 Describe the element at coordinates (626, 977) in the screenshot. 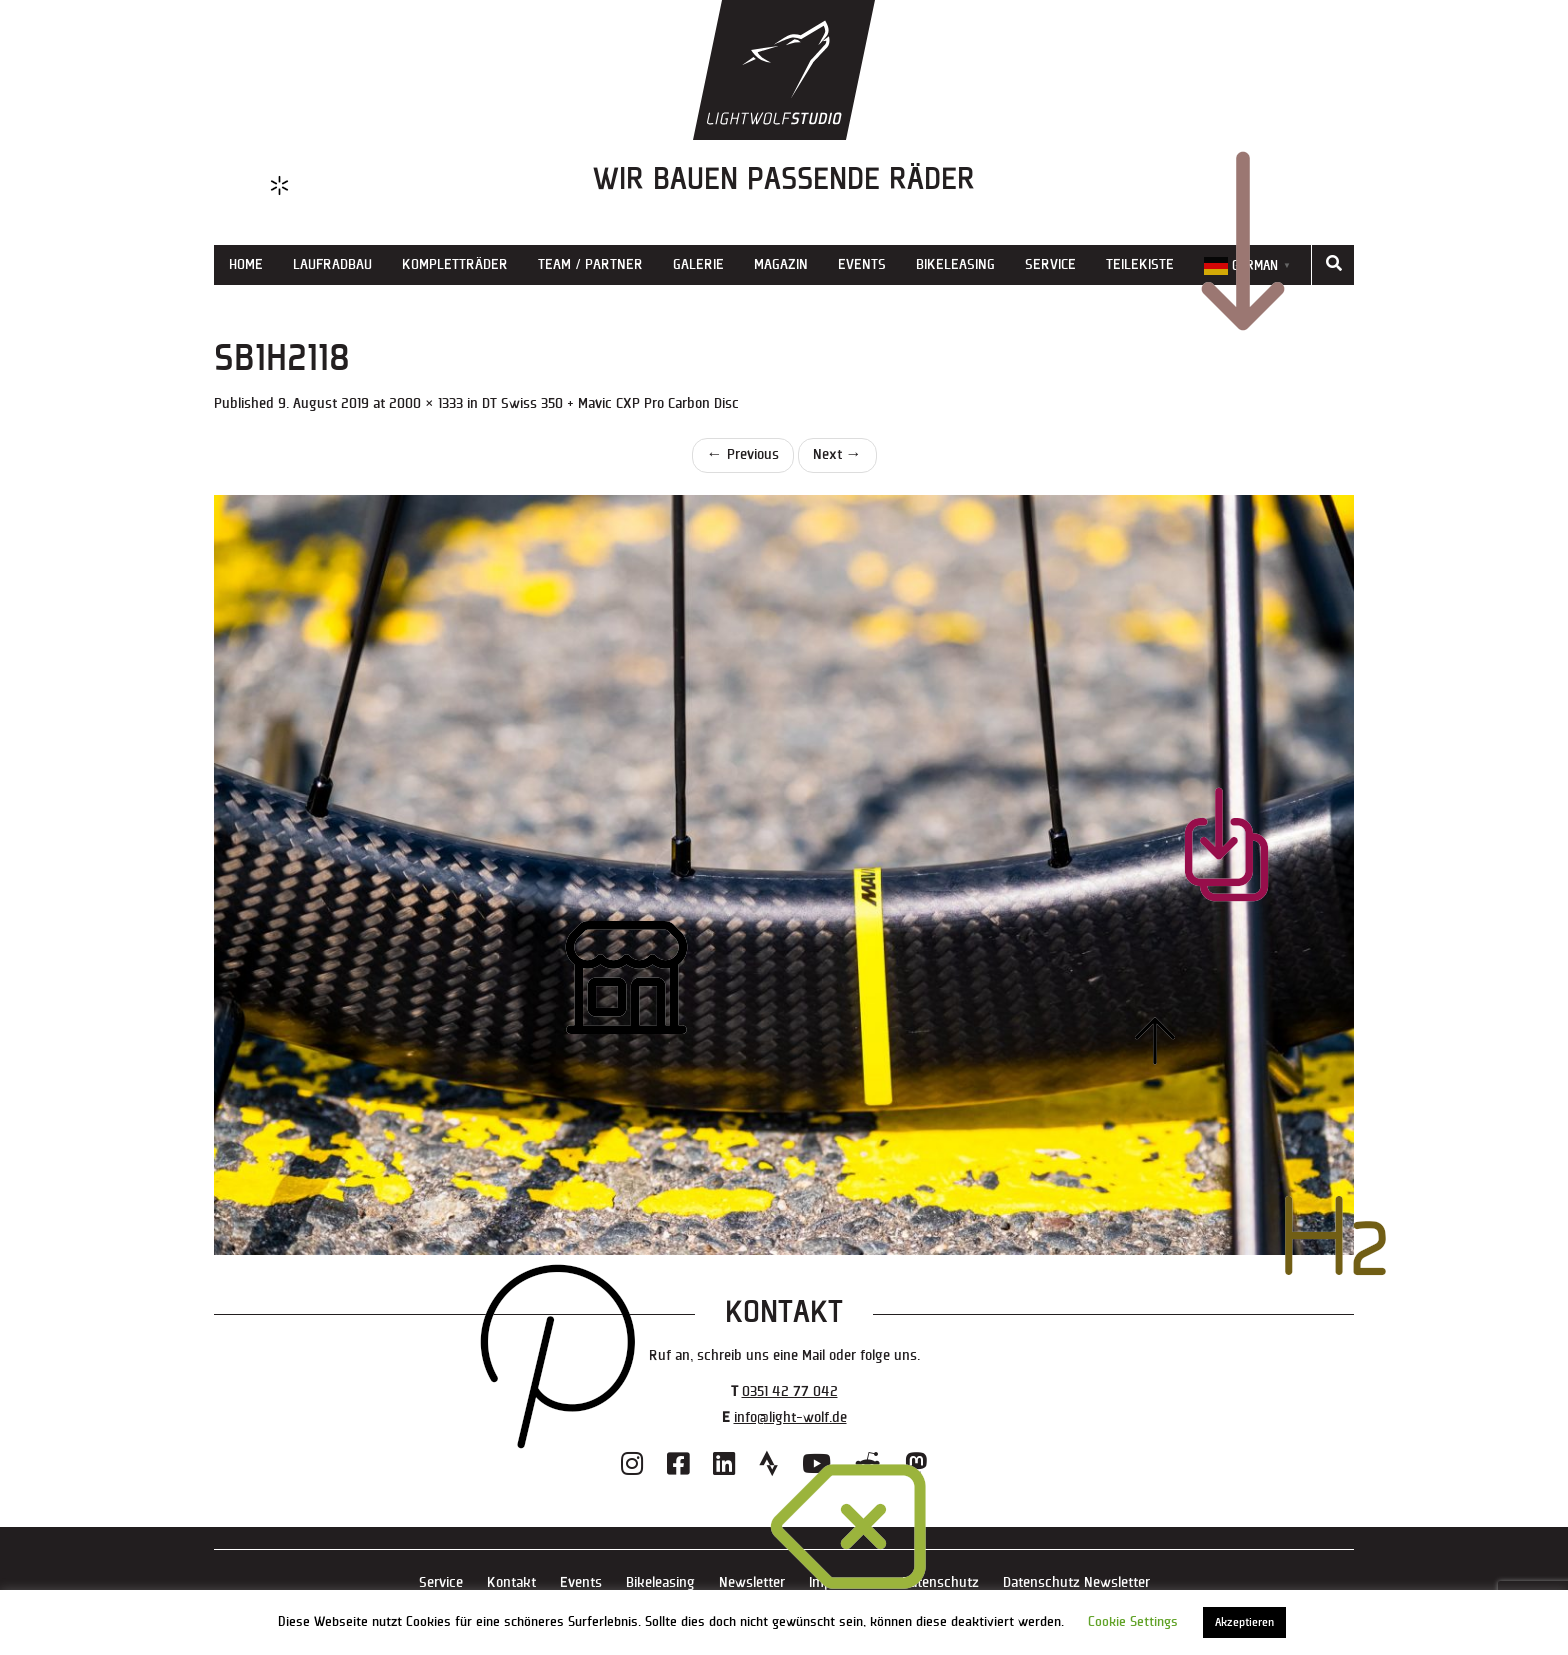

I see `browse nearby stores or shops` at that location.